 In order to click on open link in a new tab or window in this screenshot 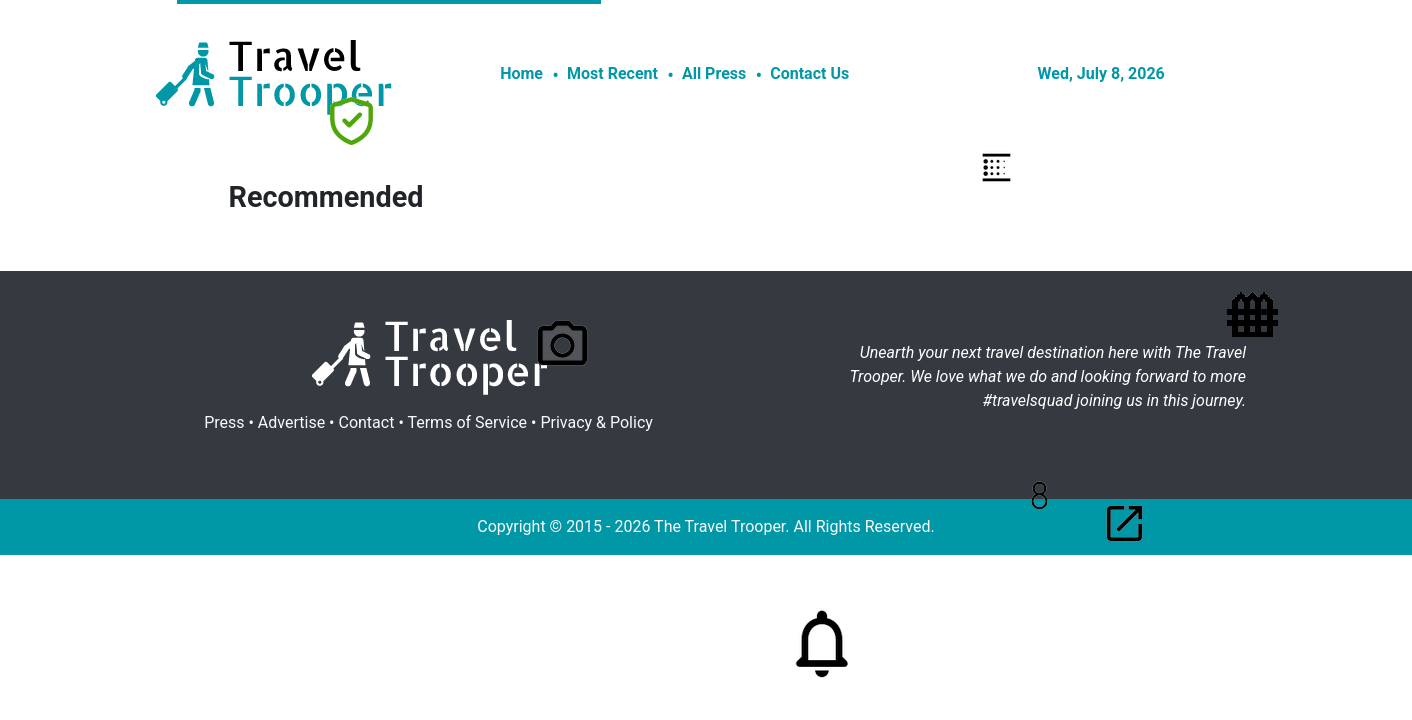, I will do `click(1124, 523)`.